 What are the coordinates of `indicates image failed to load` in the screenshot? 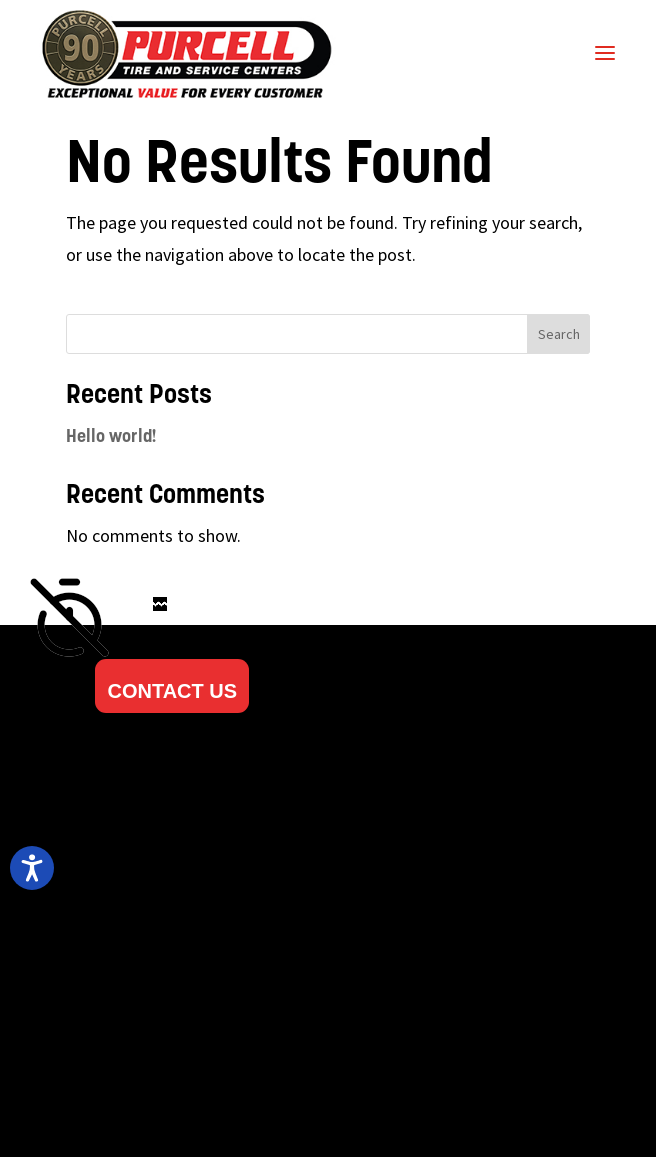 It's located at (160, 604).